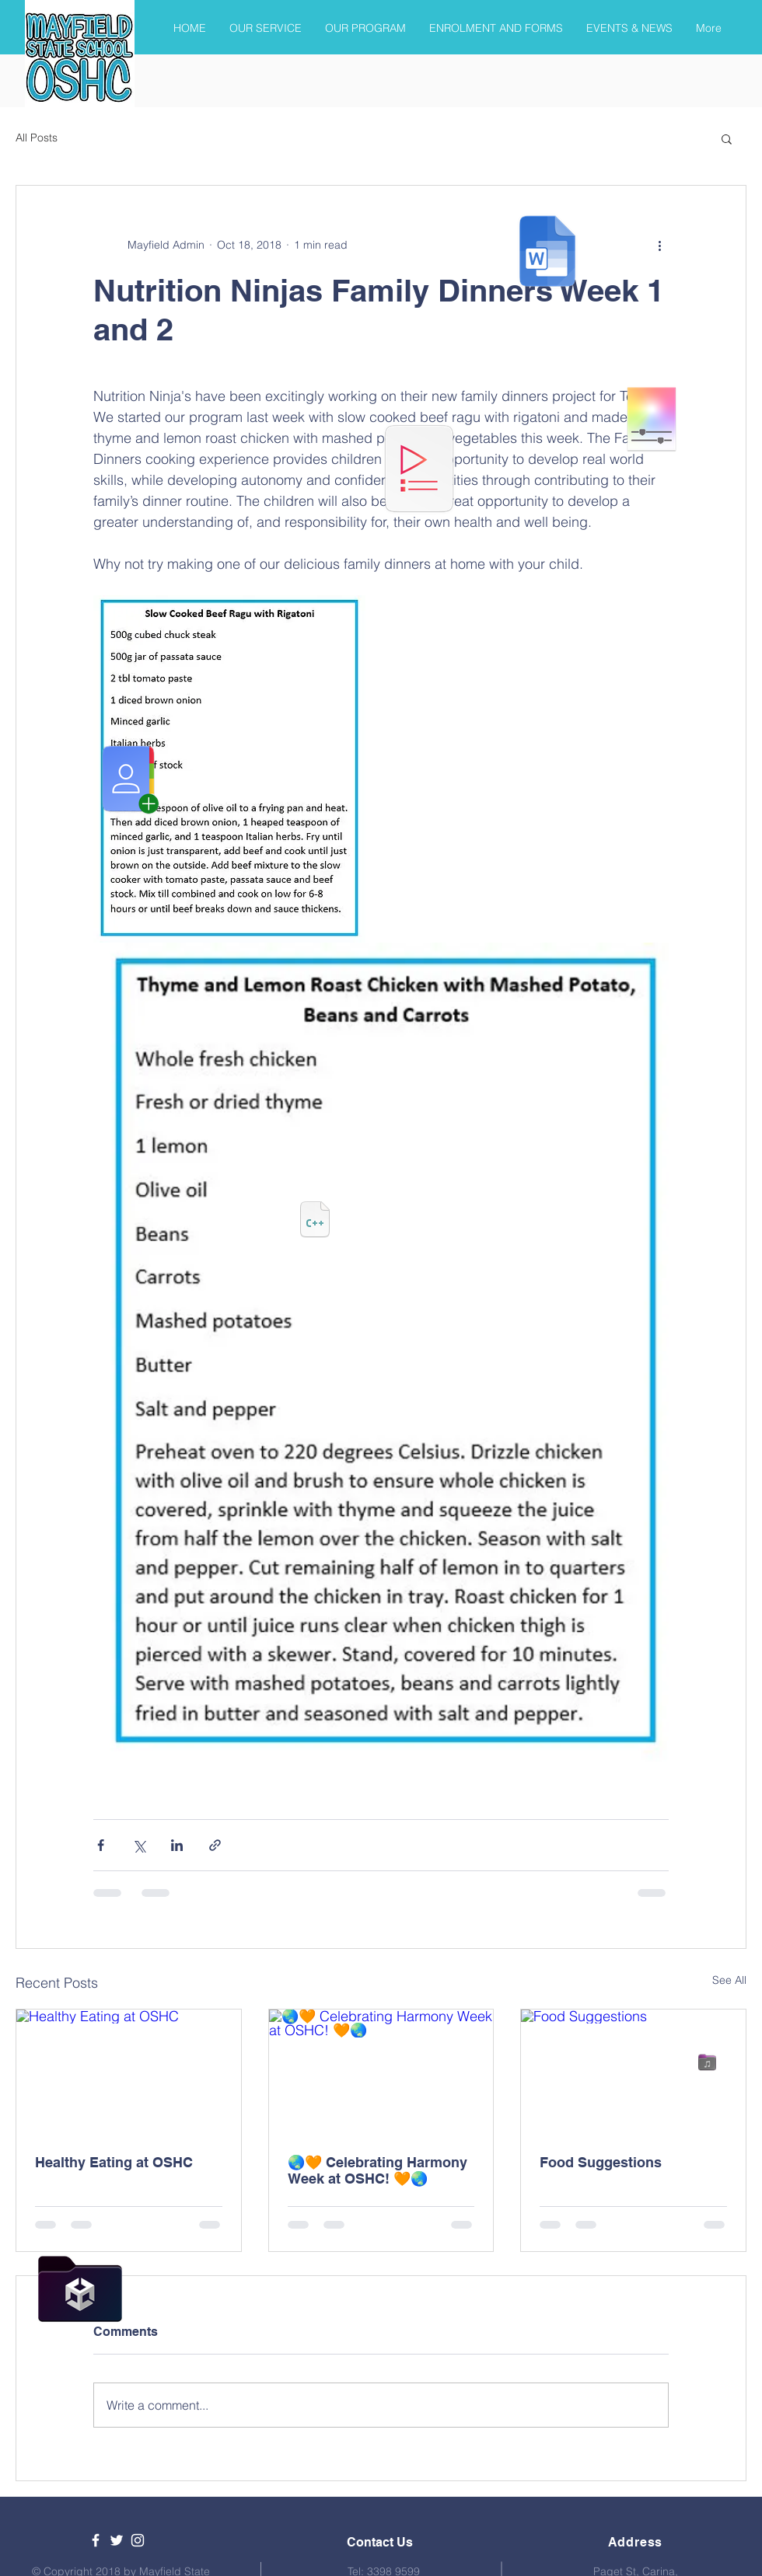 This screenshot has height=2576, width=762. I want to click on audio playlist file (.scpls format), so click(419, 469).